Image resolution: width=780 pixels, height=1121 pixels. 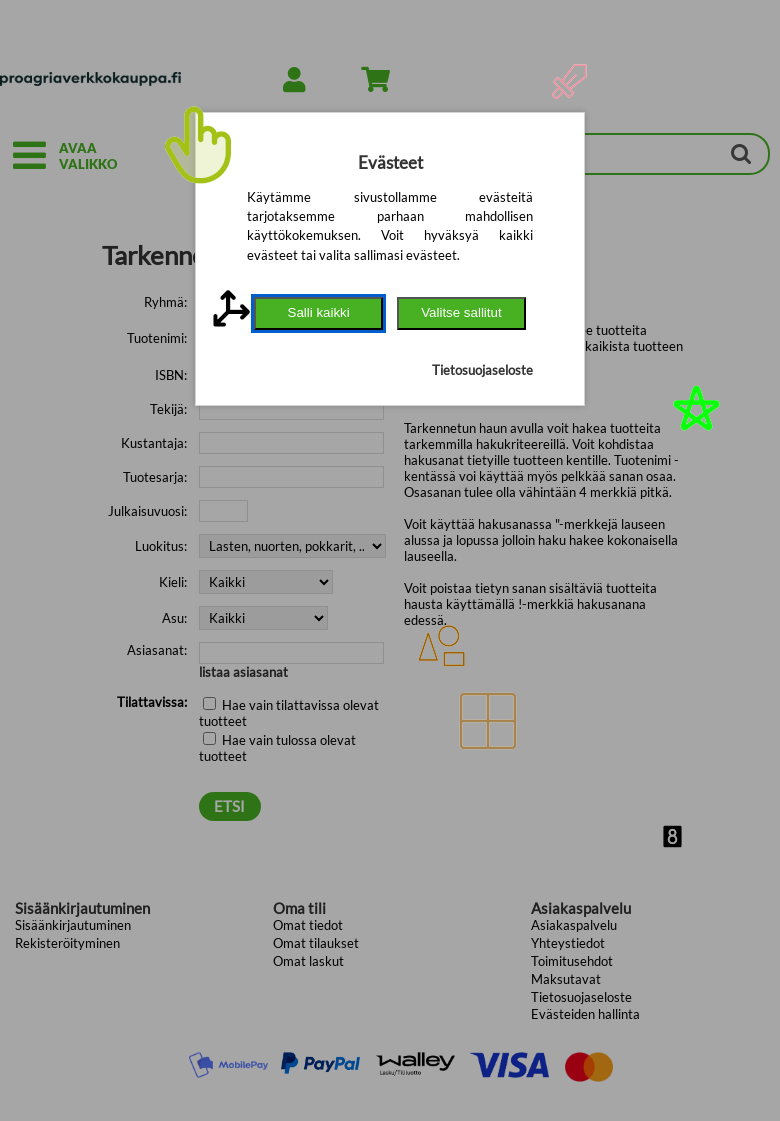 I want to click on access combat or battle features, so click(x=570, y=81).